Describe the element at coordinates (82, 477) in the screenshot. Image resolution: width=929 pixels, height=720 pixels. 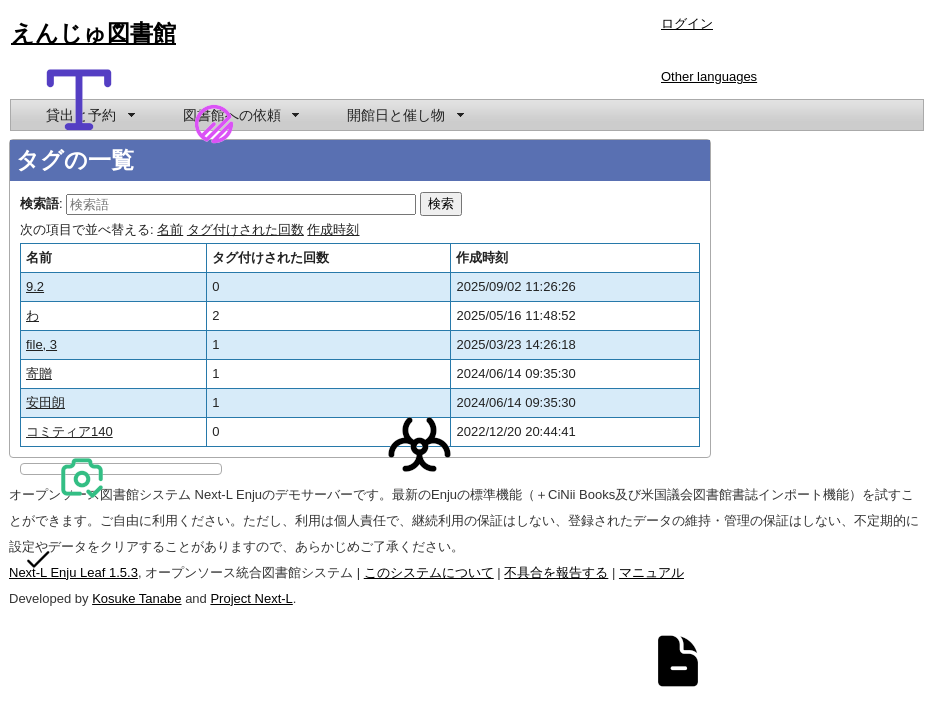
I see `photo successfully uploaded or verified` at that location.